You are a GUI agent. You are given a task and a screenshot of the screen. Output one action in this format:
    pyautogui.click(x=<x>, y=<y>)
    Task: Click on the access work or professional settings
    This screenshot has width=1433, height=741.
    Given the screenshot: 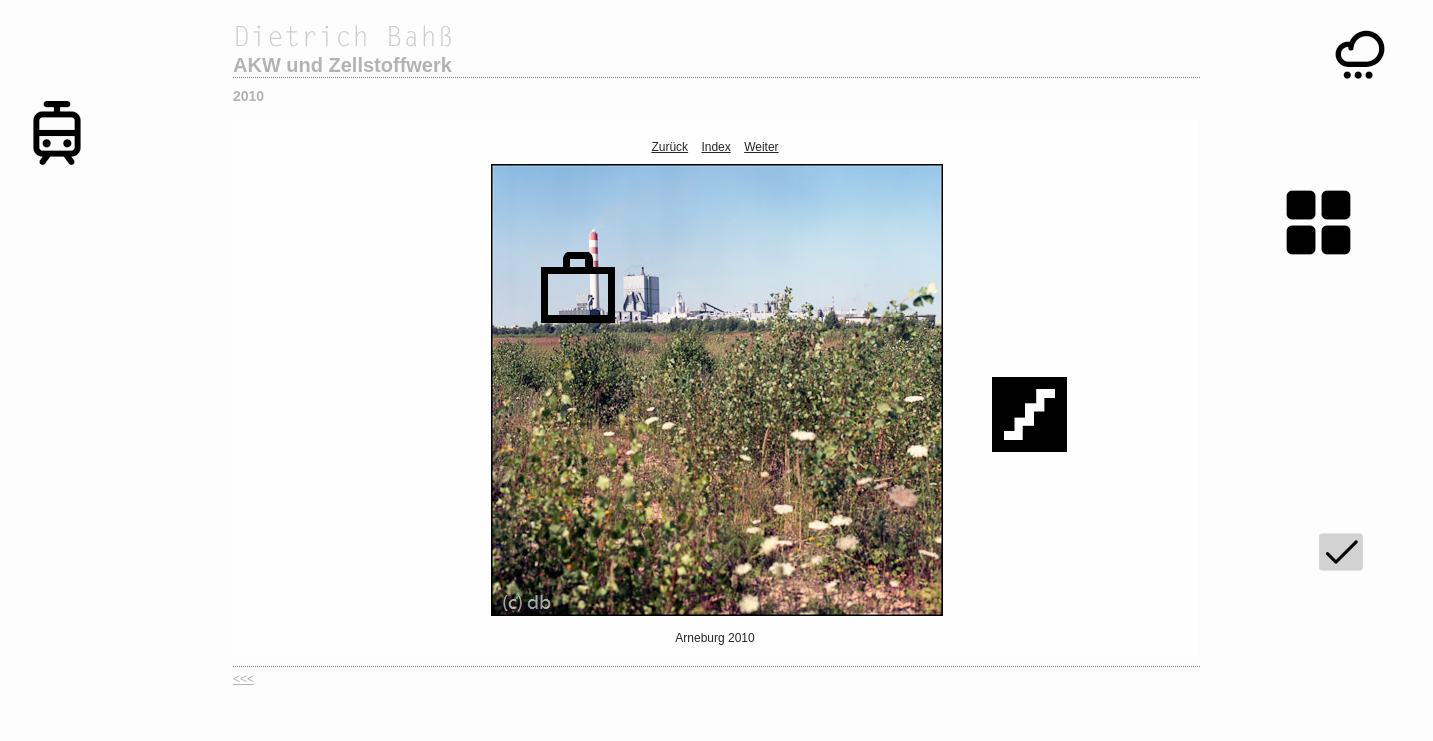 What is the action you would take?
    pyautogui.click(x=578, y=289)
    